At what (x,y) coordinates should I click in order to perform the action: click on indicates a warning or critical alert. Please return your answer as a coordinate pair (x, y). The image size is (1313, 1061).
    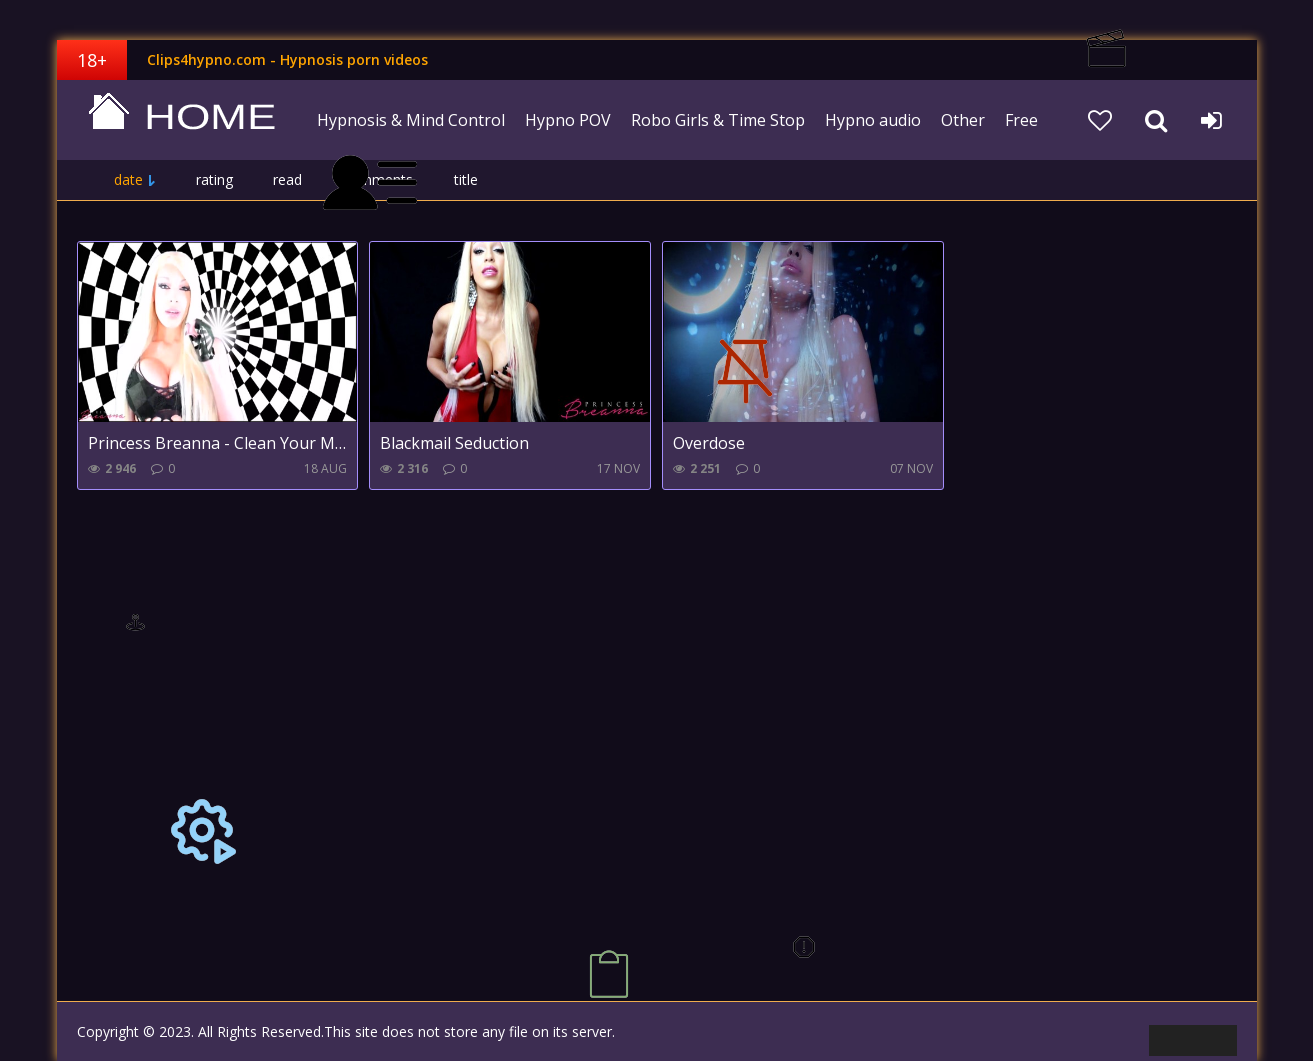
    Looking at the image, I should click on (804, 947).